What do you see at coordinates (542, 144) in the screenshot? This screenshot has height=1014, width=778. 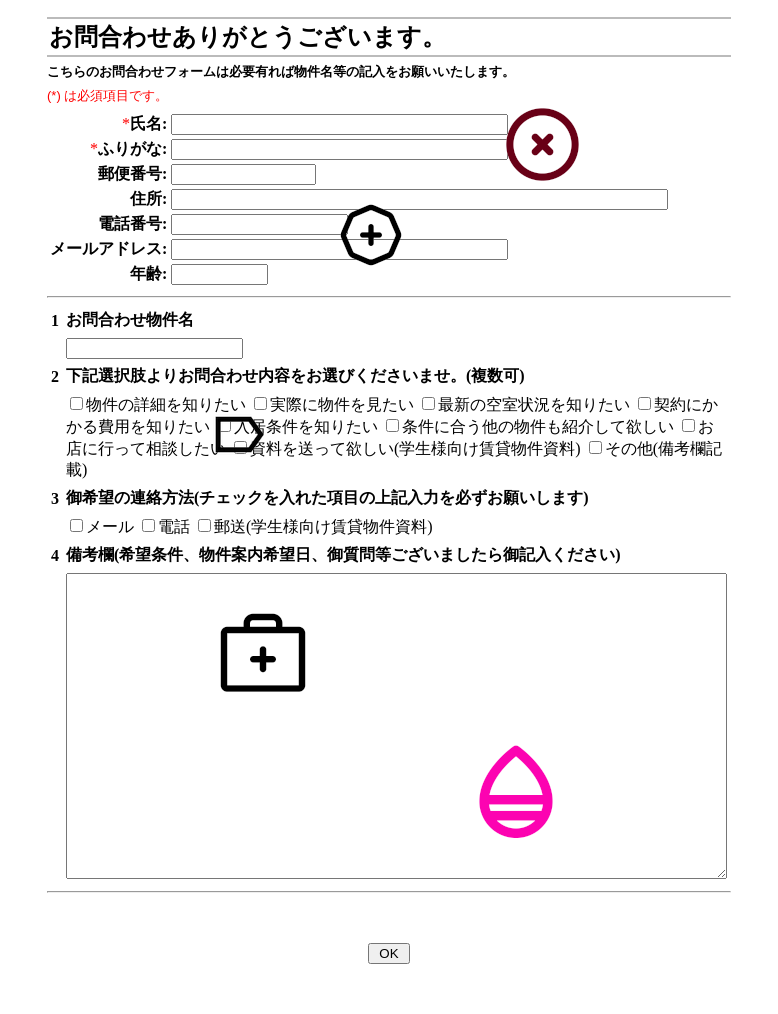 I see `close or dismiss a dialog` at bounding box center [542, 144].